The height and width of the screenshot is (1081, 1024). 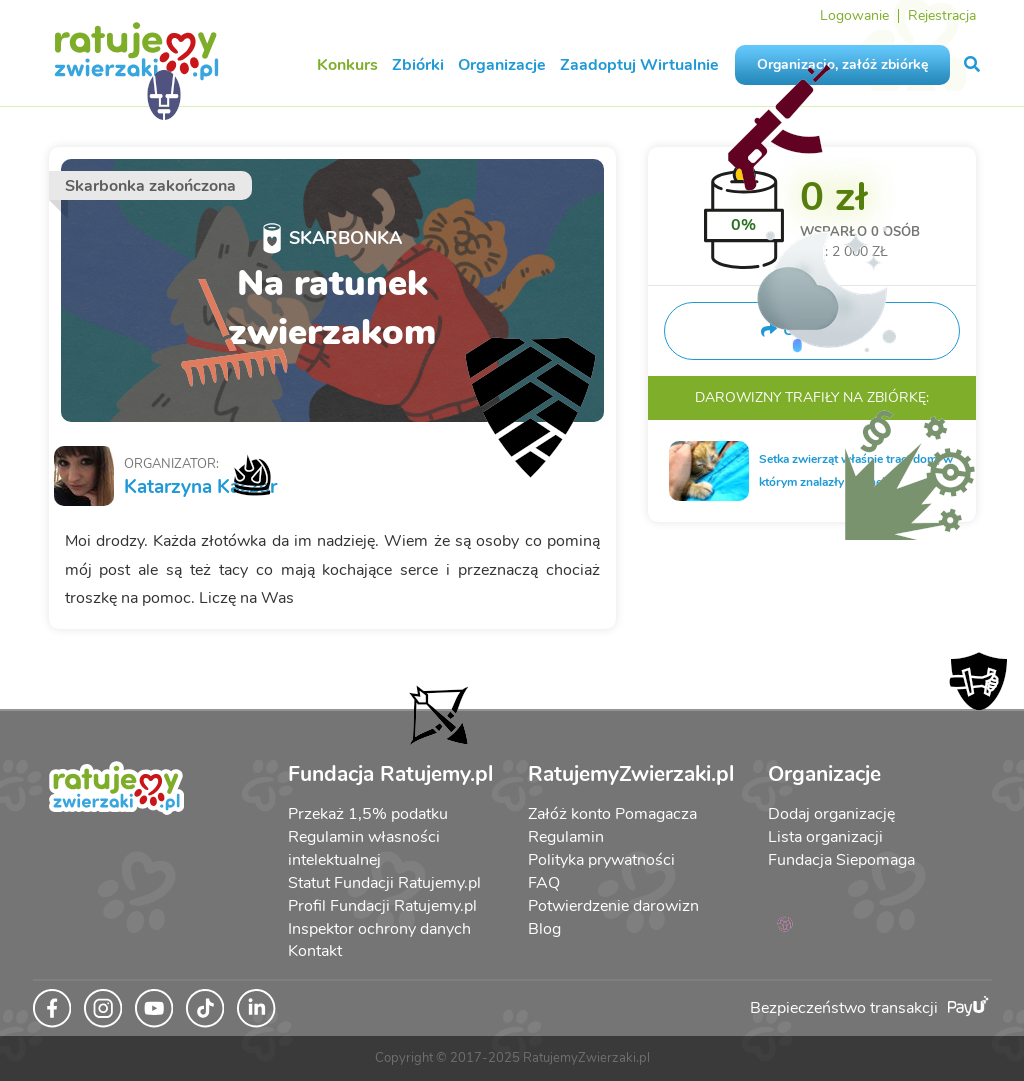 What do you see at coordinates (438, 715) in the screenshot?
I see `equip ranged weapon` at bounding box center [438, 715].